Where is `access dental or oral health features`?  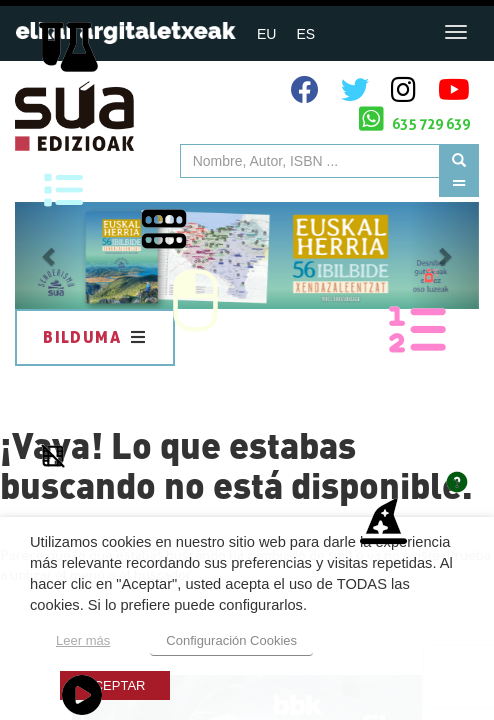 access dental or oral health features is located at coordinates (164, 229).